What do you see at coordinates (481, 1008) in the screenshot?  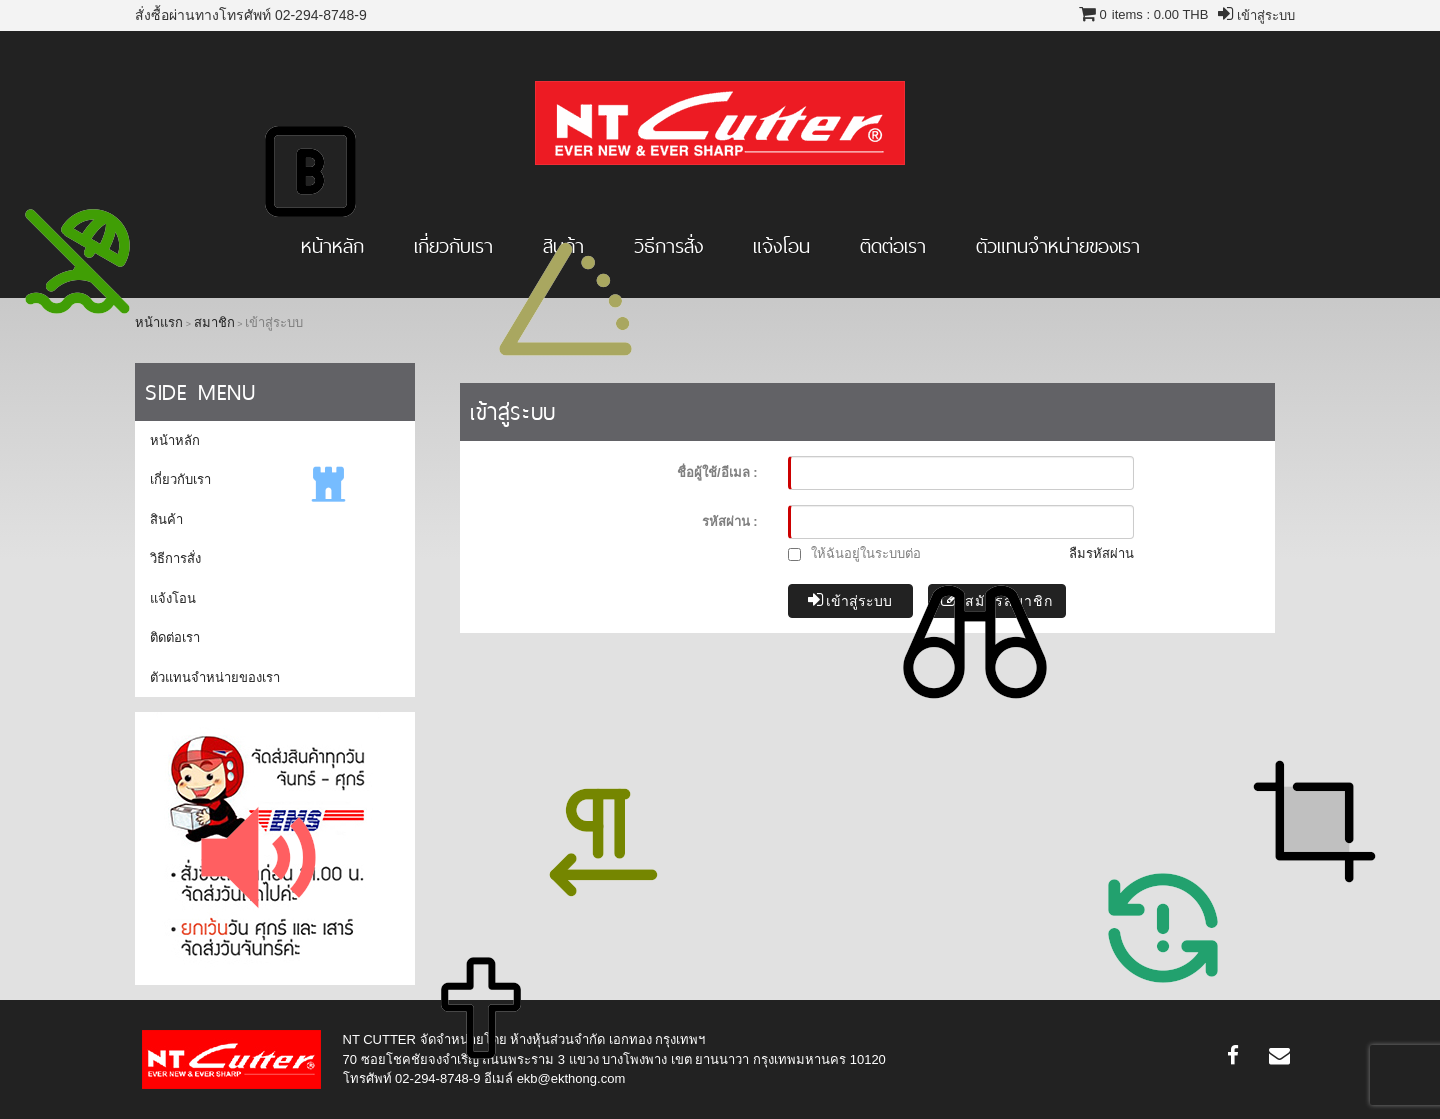 I see `religious or faith-related content` at bounding box center [481, 1008].